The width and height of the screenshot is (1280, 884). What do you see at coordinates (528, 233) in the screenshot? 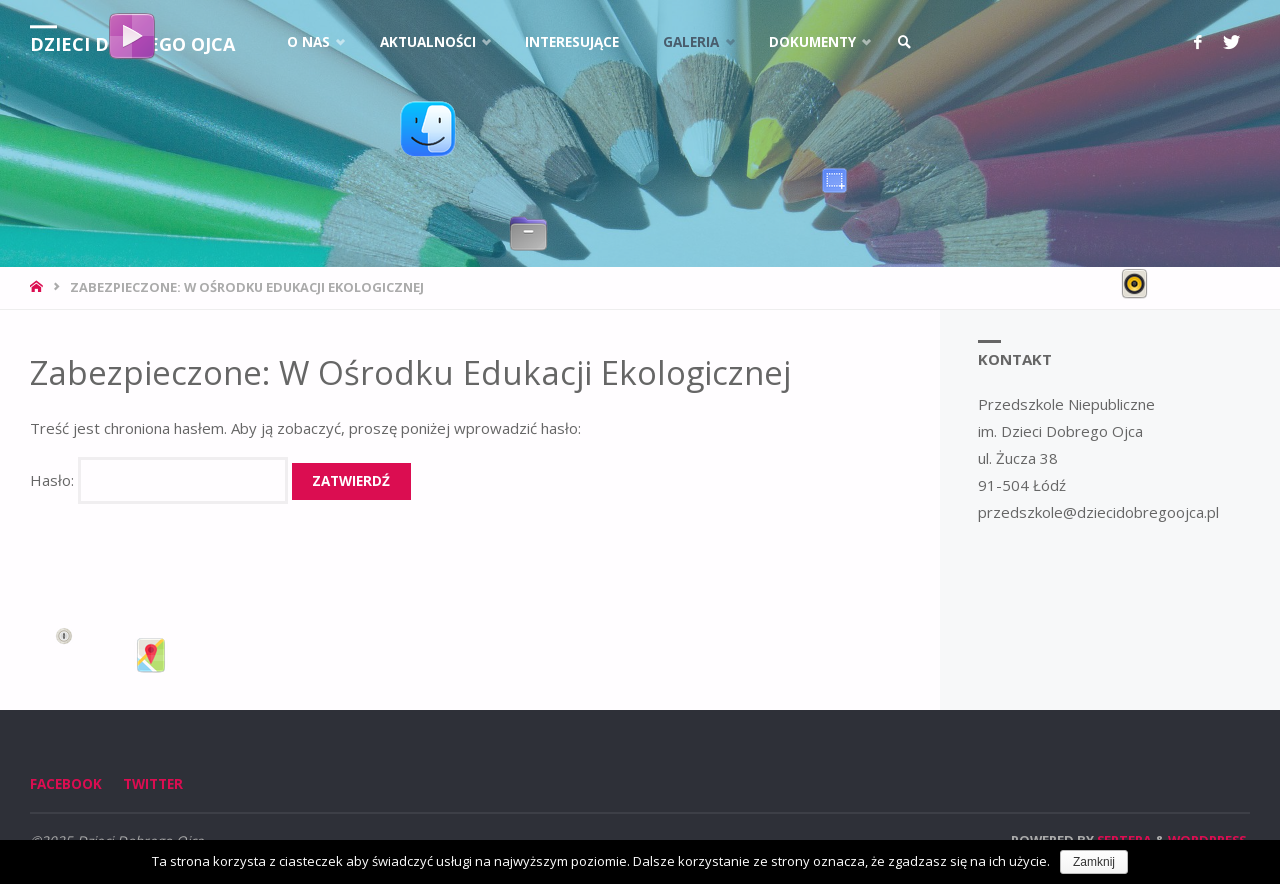
I see `open the file manager application` at bounding box center [528, 233].